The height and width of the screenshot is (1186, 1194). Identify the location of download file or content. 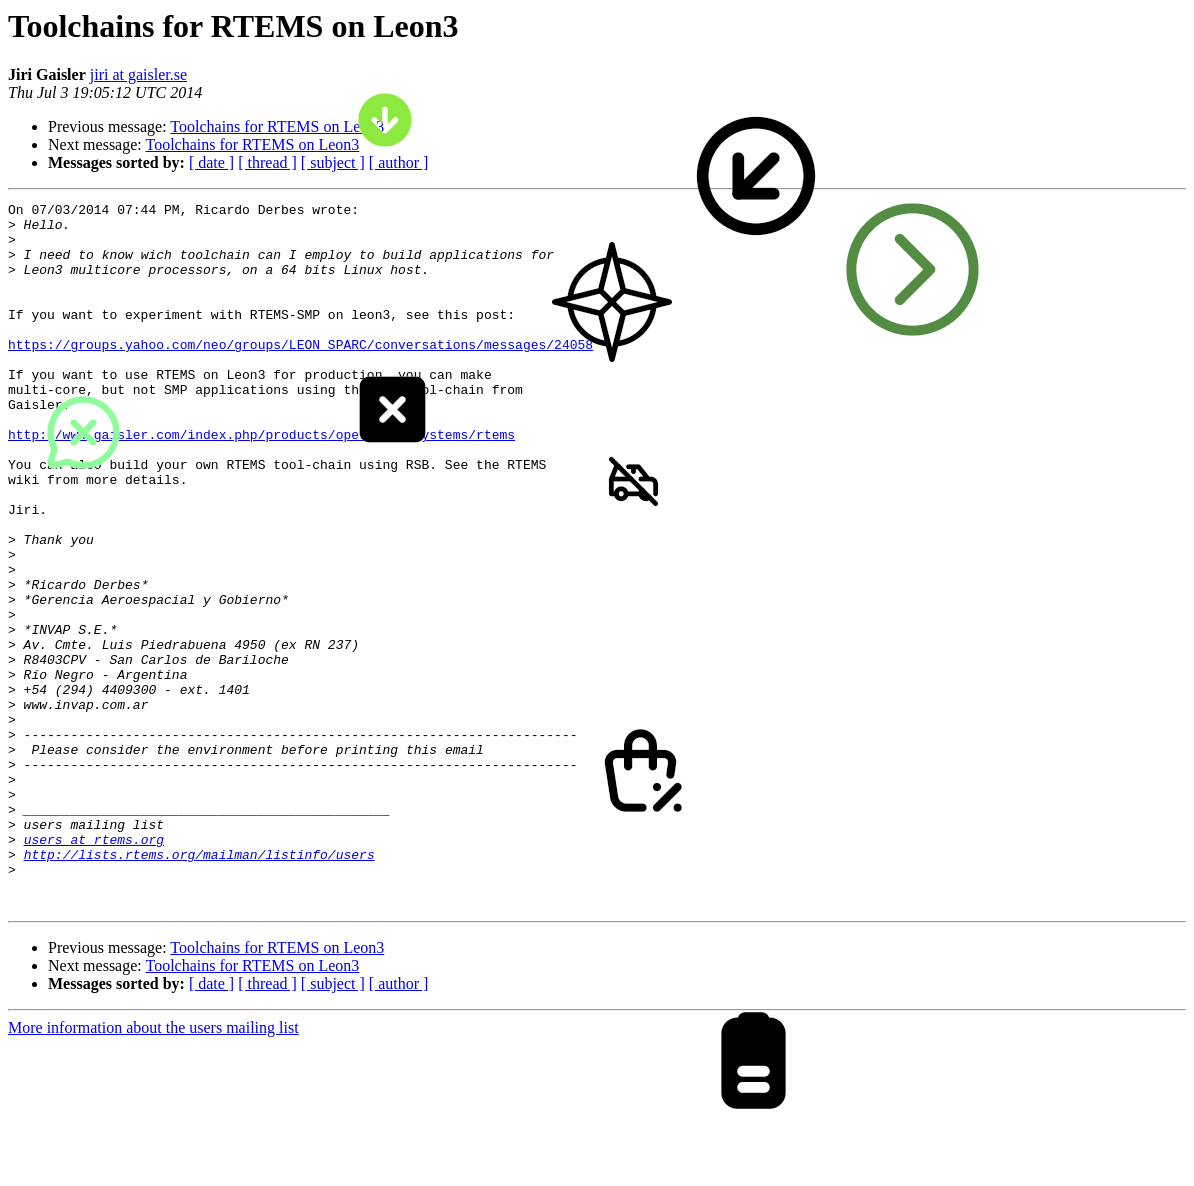
(385, 120).